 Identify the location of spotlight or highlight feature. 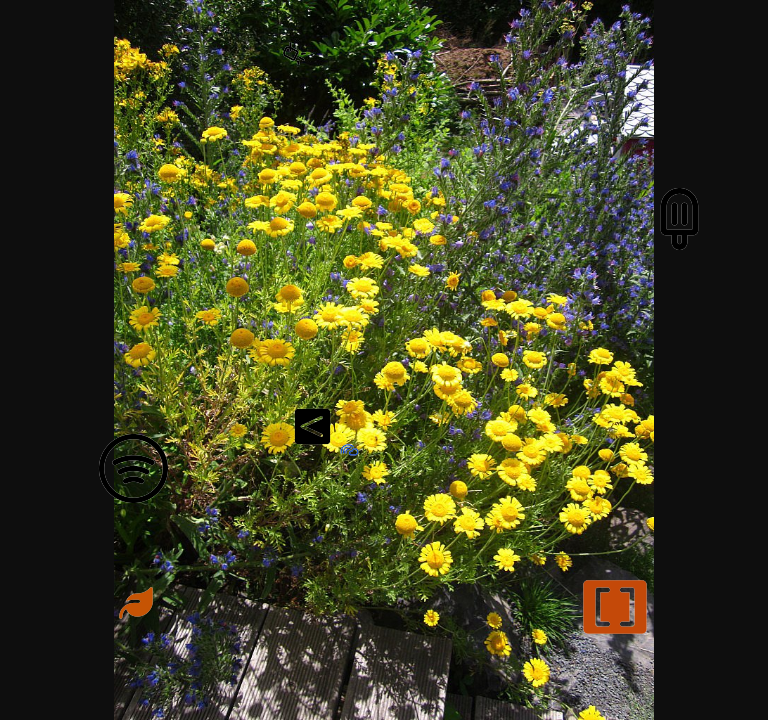
(294, 53).